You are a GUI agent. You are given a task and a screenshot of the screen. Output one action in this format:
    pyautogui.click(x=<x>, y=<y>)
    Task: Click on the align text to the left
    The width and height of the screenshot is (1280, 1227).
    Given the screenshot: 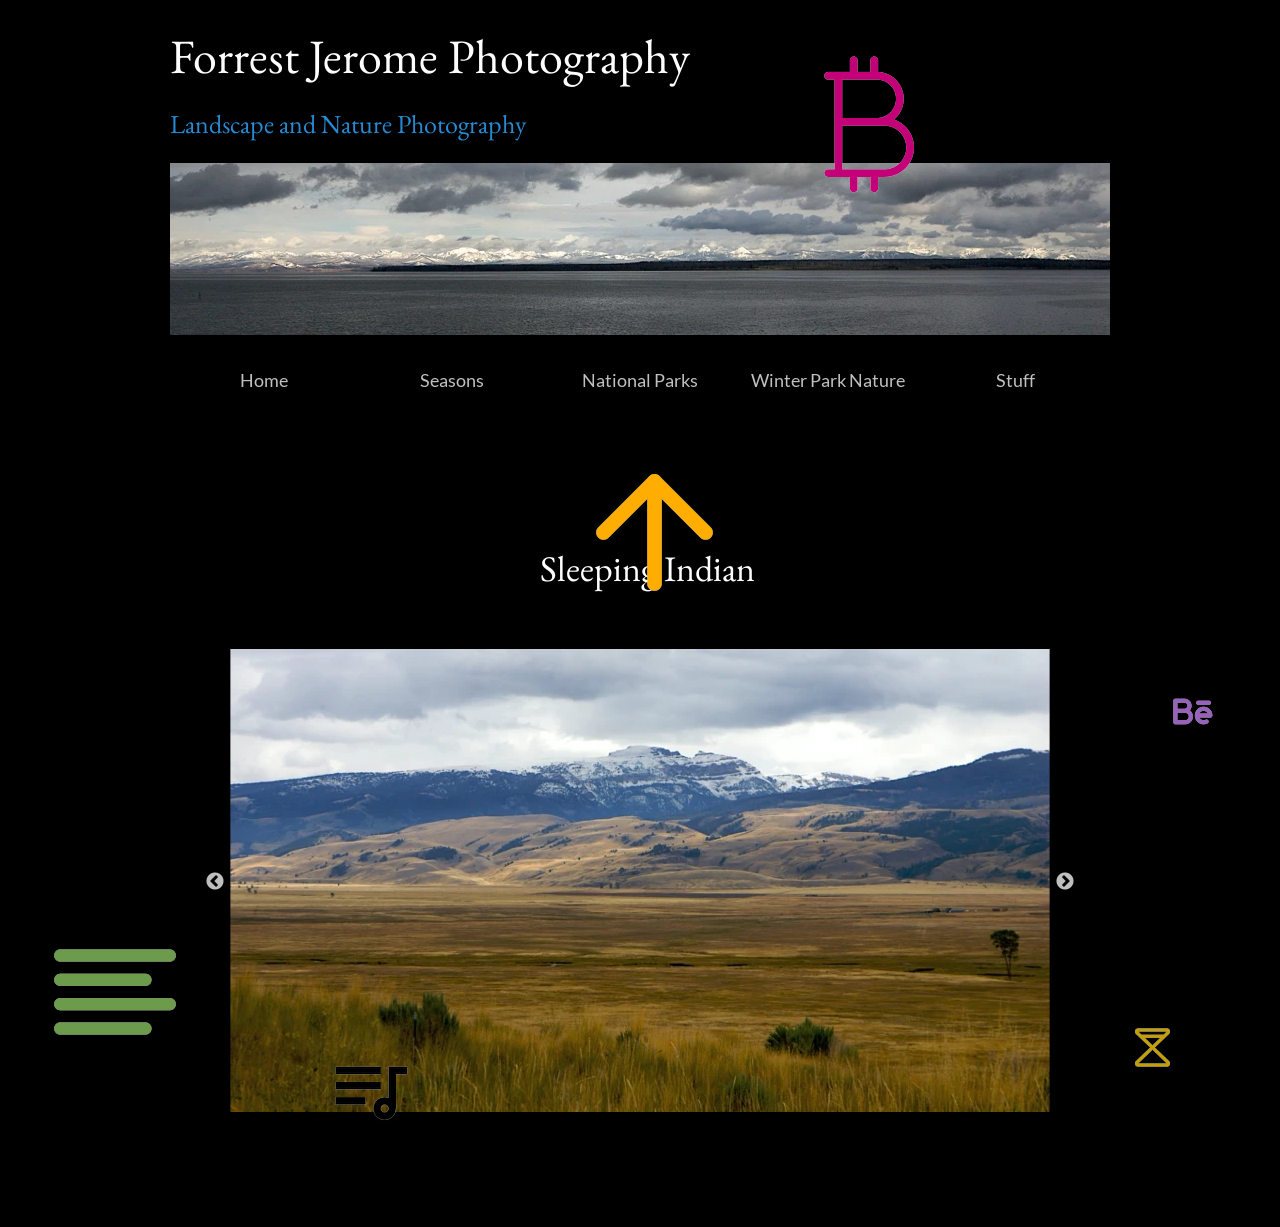 What is the action you would take?
    pyautogui.click(x=115, y=992)
    